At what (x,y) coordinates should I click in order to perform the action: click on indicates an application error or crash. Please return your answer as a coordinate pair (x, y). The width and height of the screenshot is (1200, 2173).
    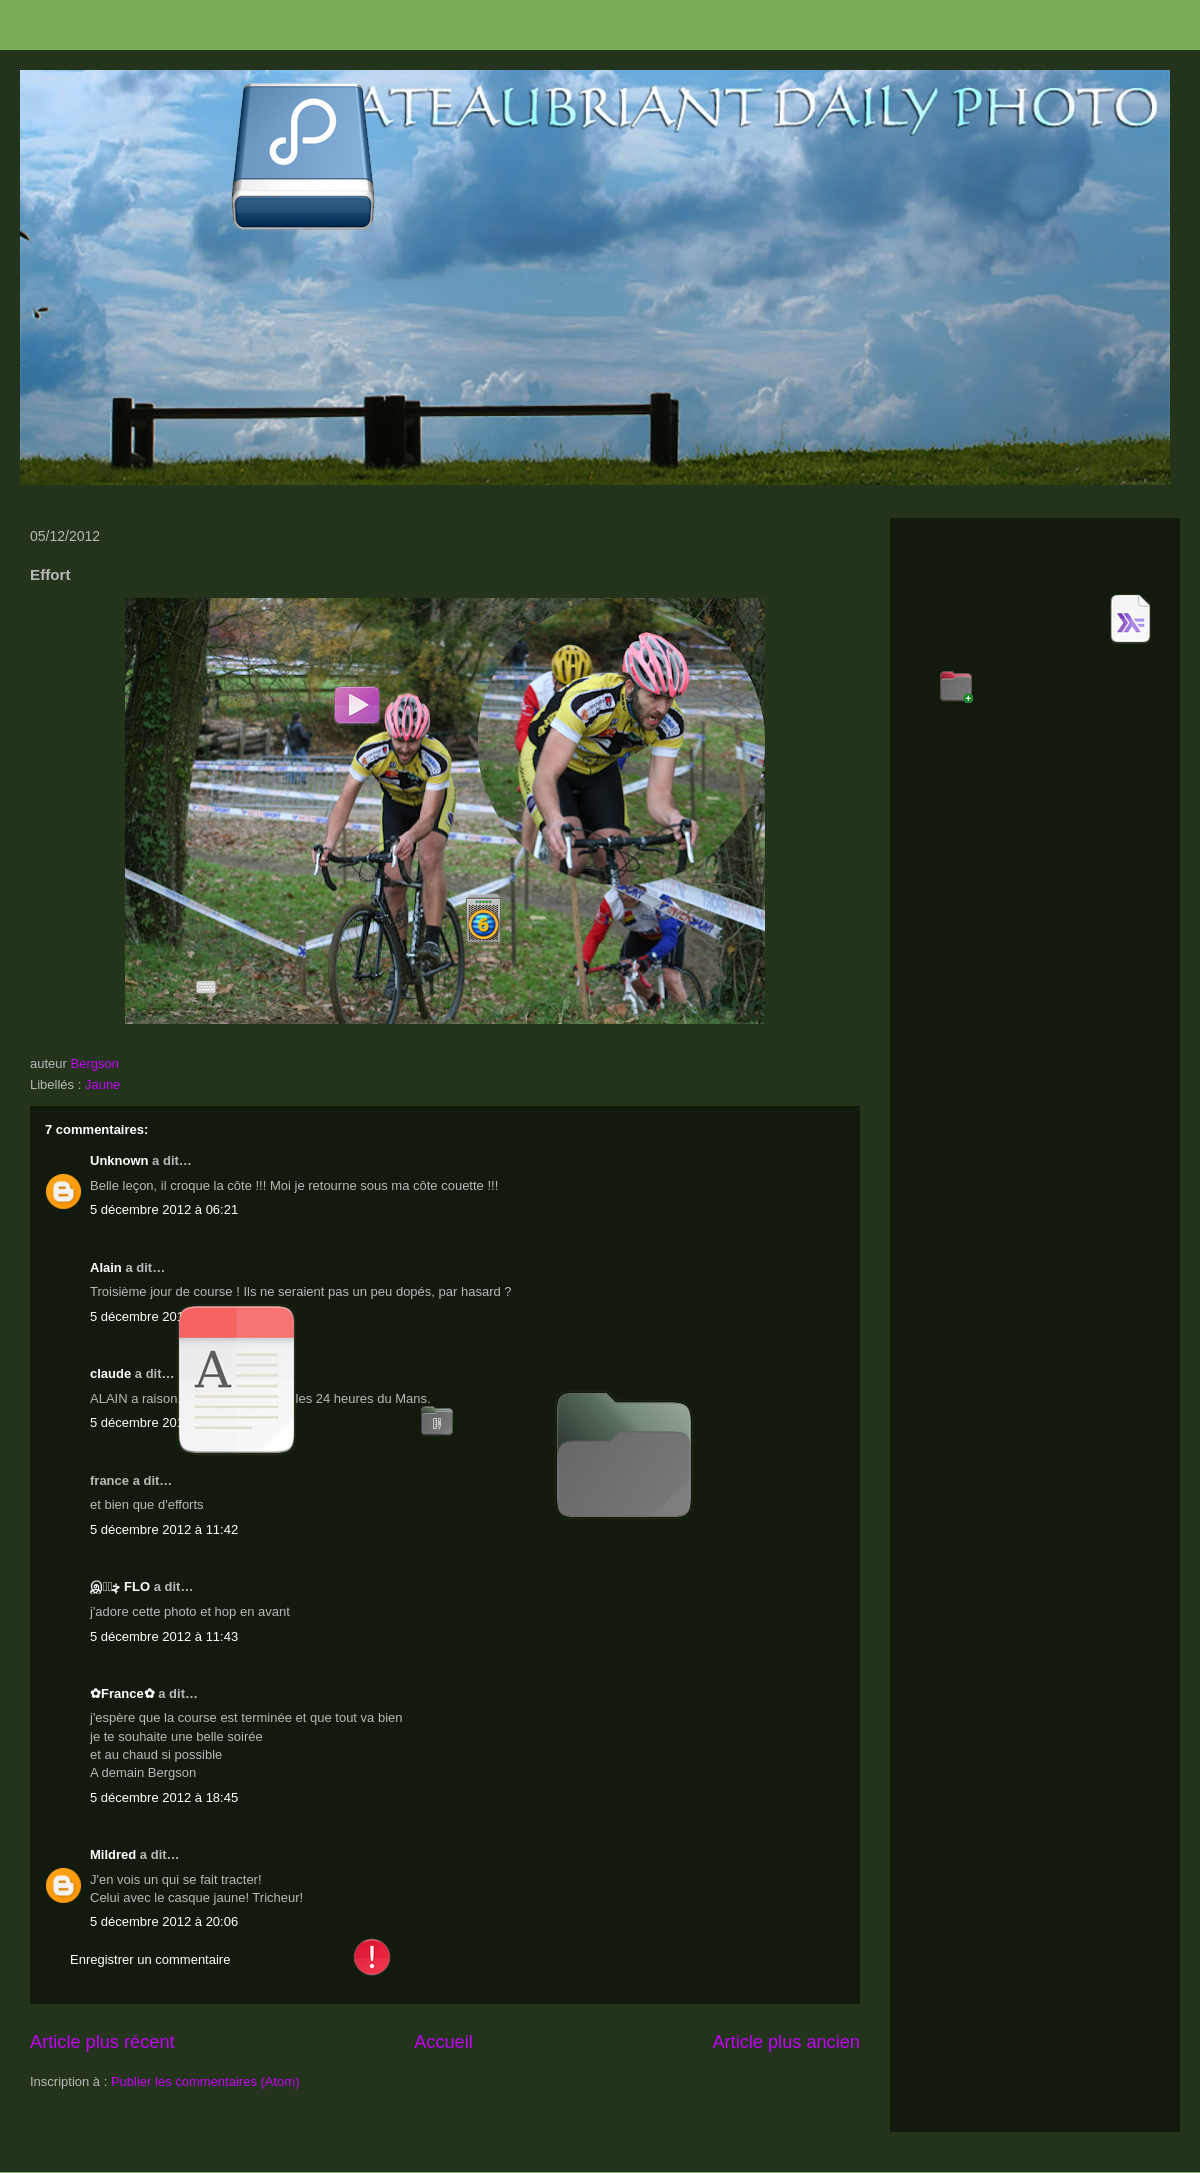
    Looking at the image, I should click on (372, 1957).